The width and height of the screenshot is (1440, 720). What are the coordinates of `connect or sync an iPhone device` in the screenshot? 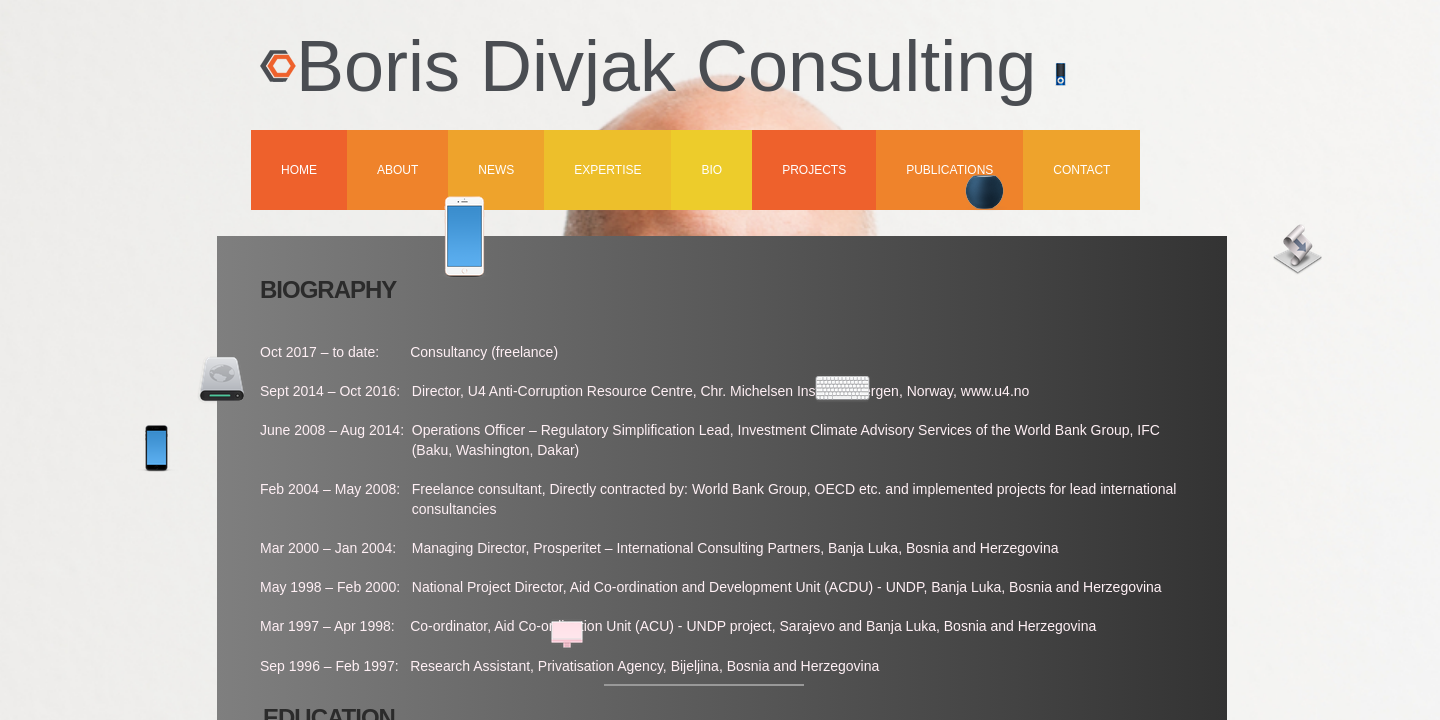 It's located at (156, 448).